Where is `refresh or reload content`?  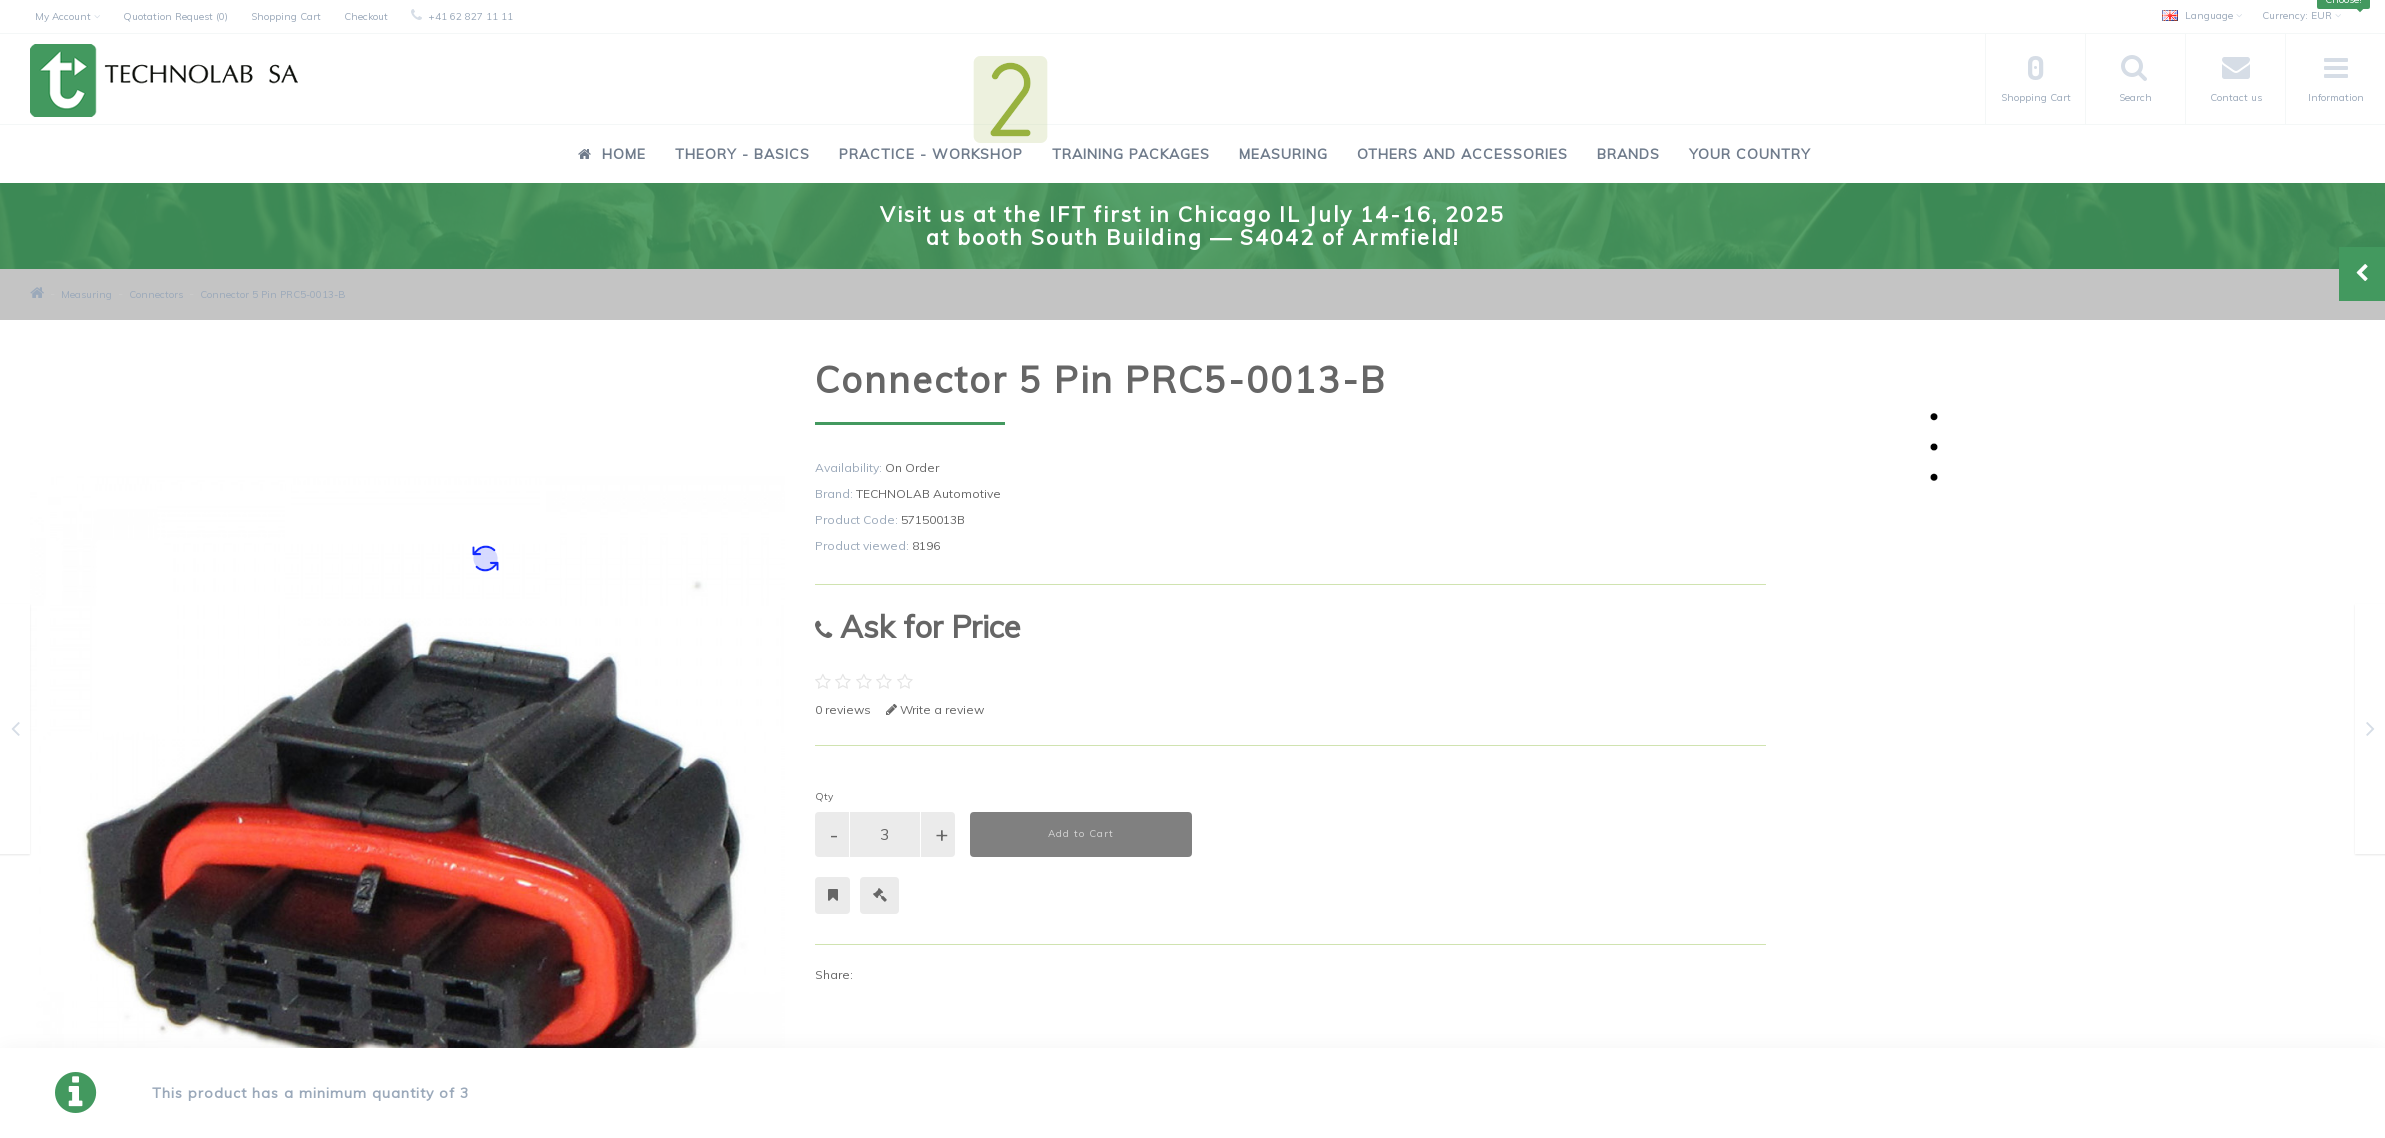
refresh or reload content is located at coordinates (485, 558).